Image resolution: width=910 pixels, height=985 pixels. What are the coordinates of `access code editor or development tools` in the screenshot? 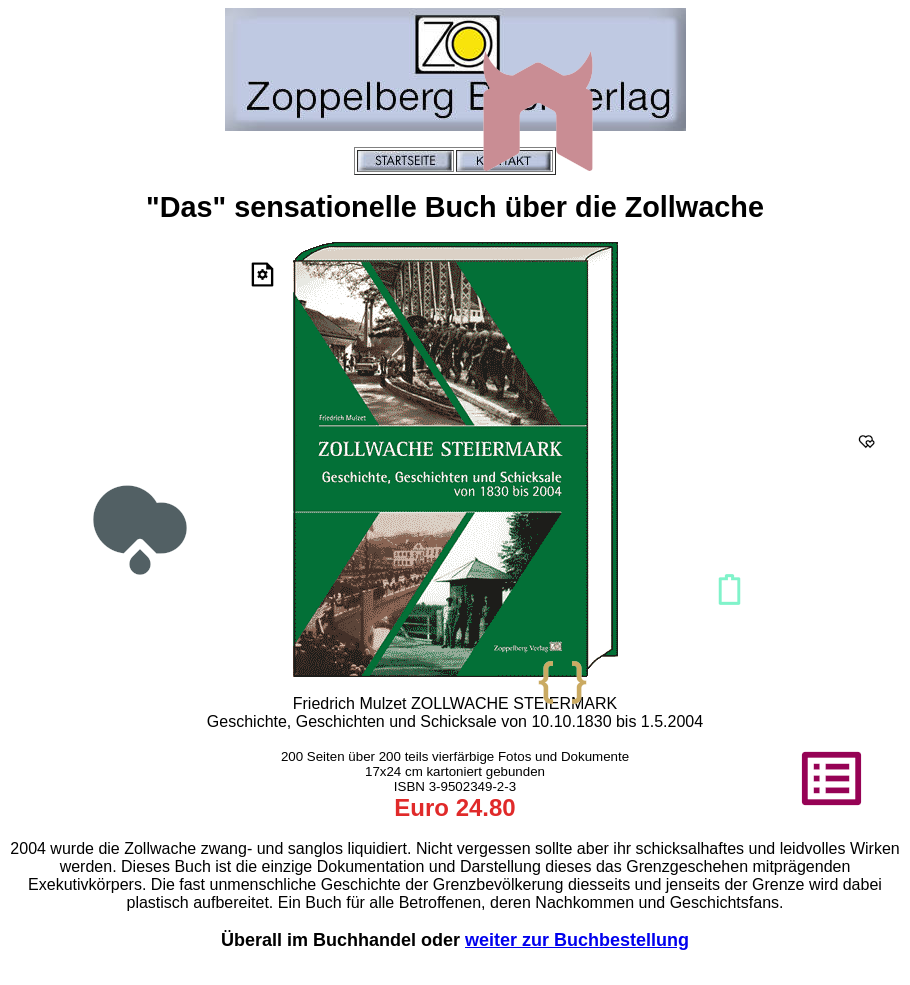 It's located at (562, 682).